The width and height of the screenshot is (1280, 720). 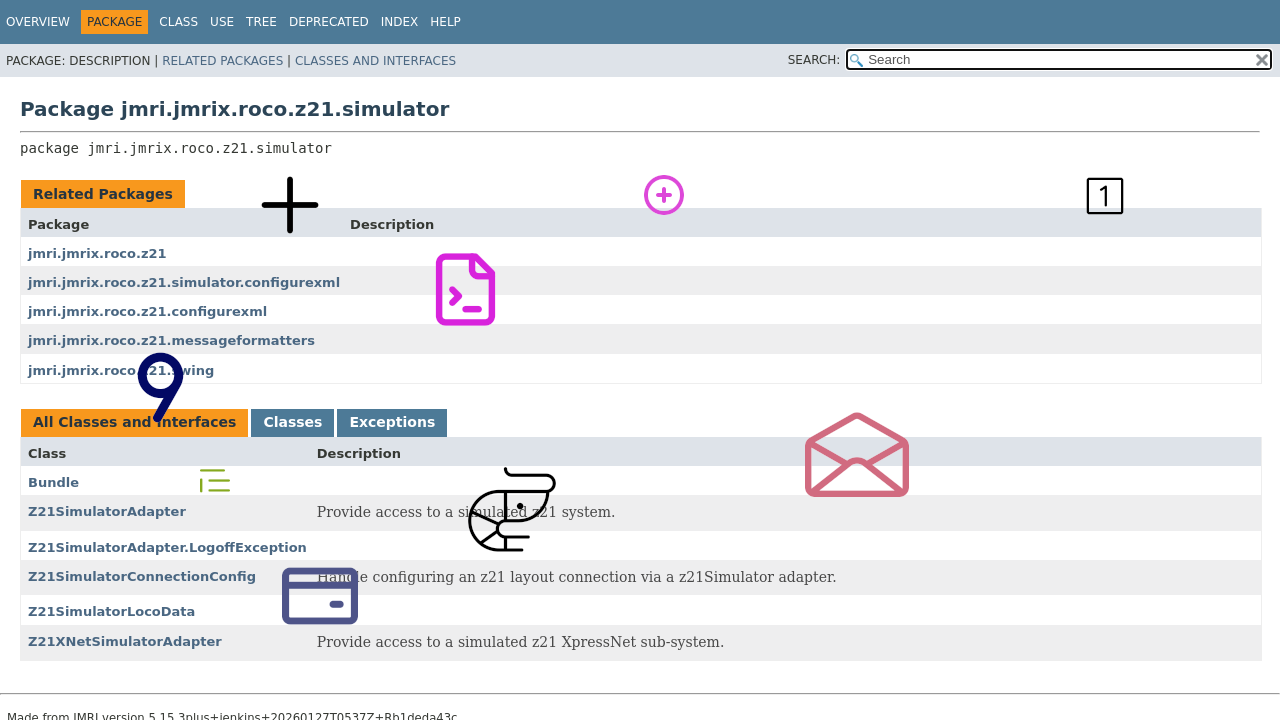 I want to click on indicates the number nine in a list or sequence, so click(x=160, y=387).